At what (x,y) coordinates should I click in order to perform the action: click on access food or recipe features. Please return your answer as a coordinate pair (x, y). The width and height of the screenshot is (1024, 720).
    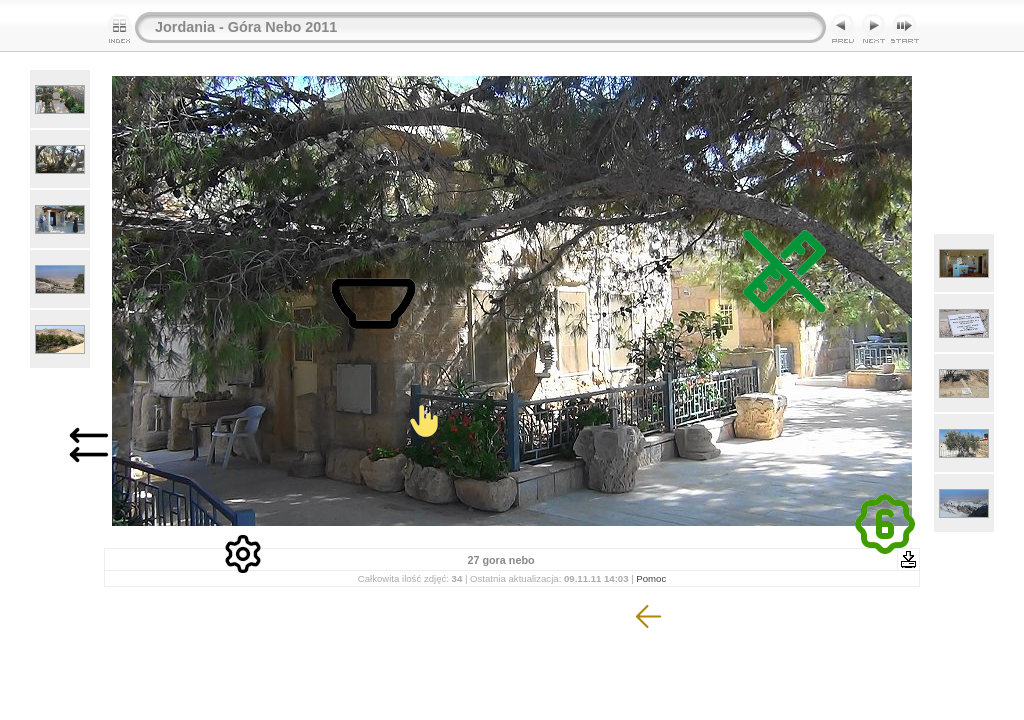
    Looking at the image, I should click on (373, 299).